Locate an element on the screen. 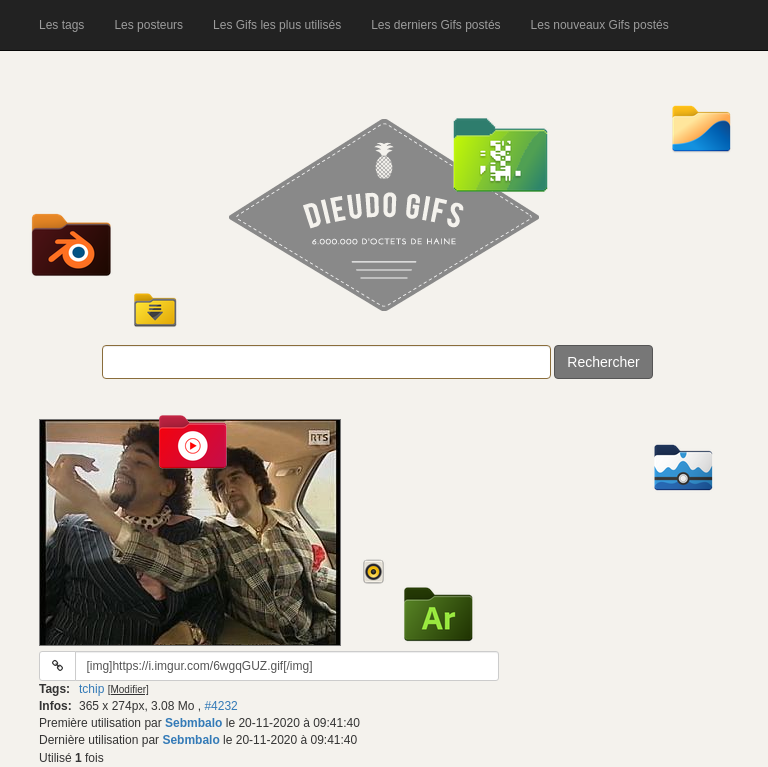 The width and height of the screenshot is (768, 767). open your files folder is located at coordinates (701, 130).